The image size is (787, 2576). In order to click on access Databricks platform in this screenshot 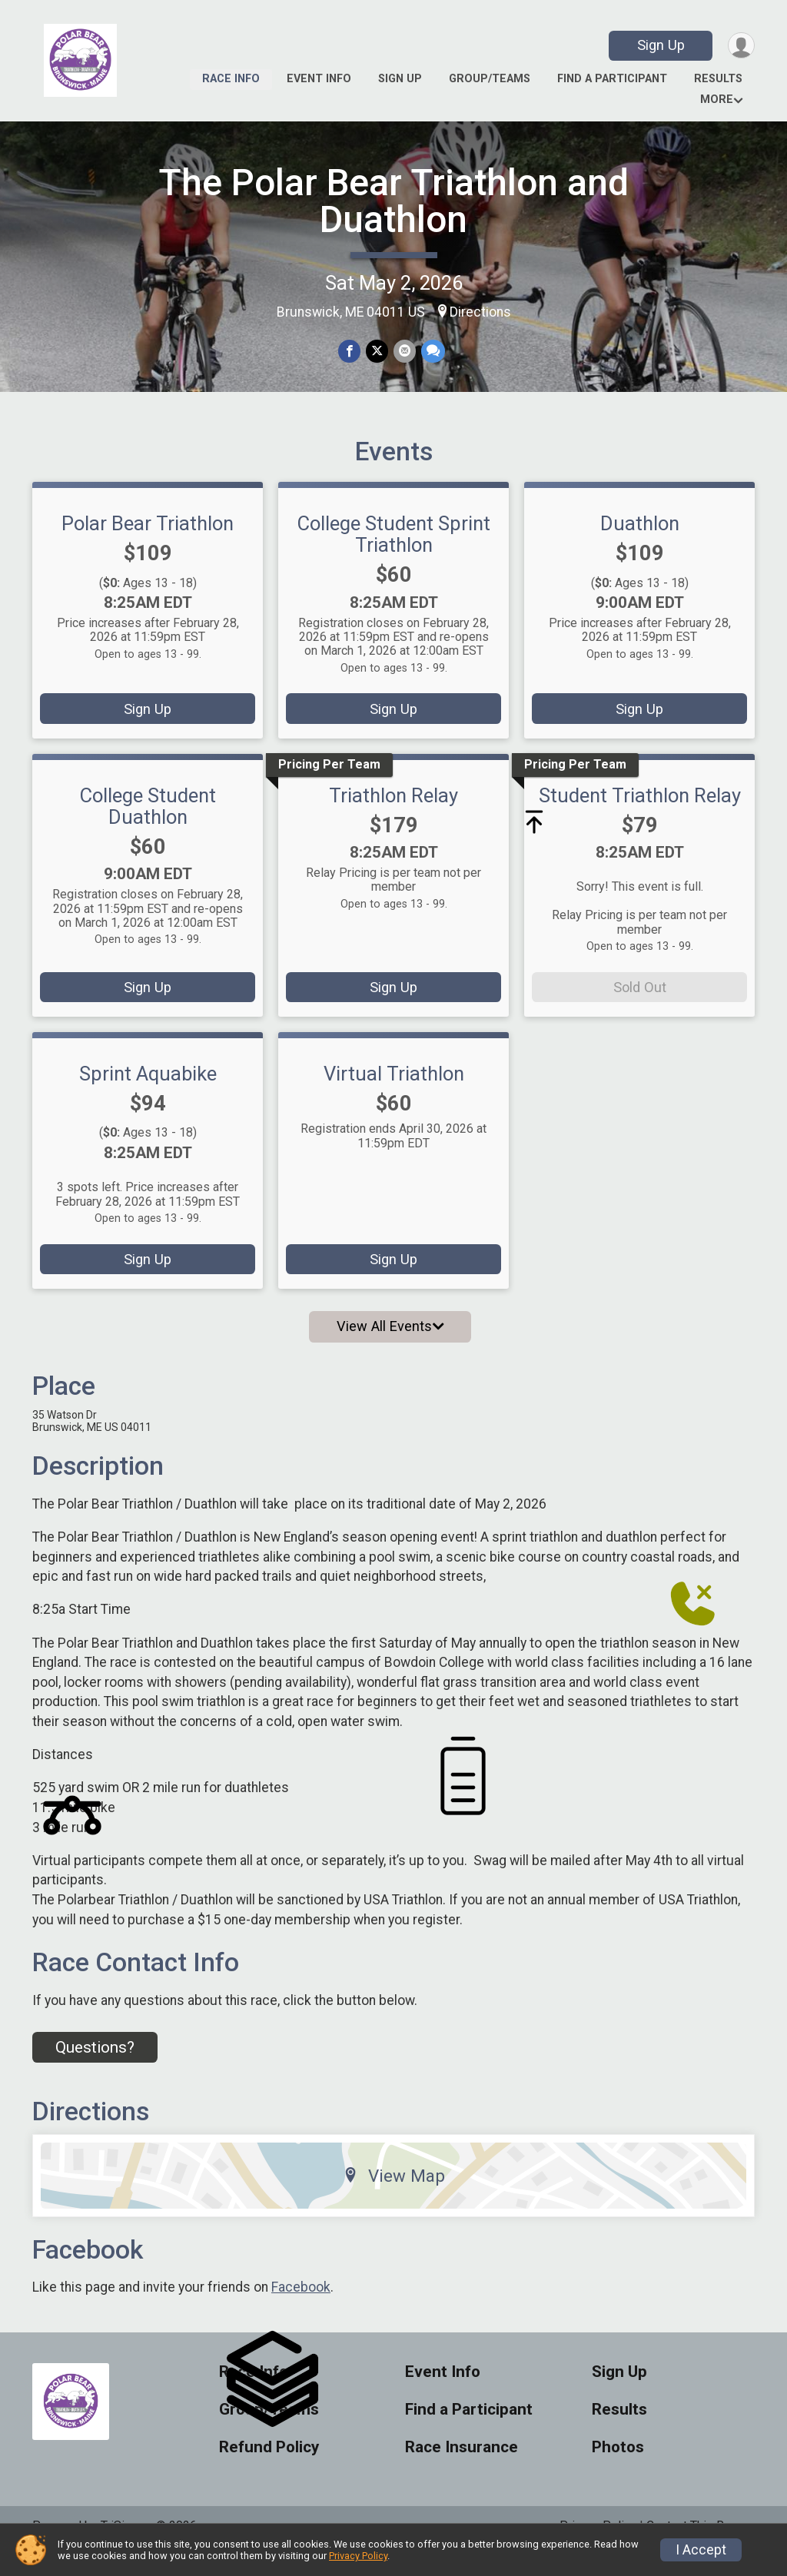, I will do `click(272, 2376)`.